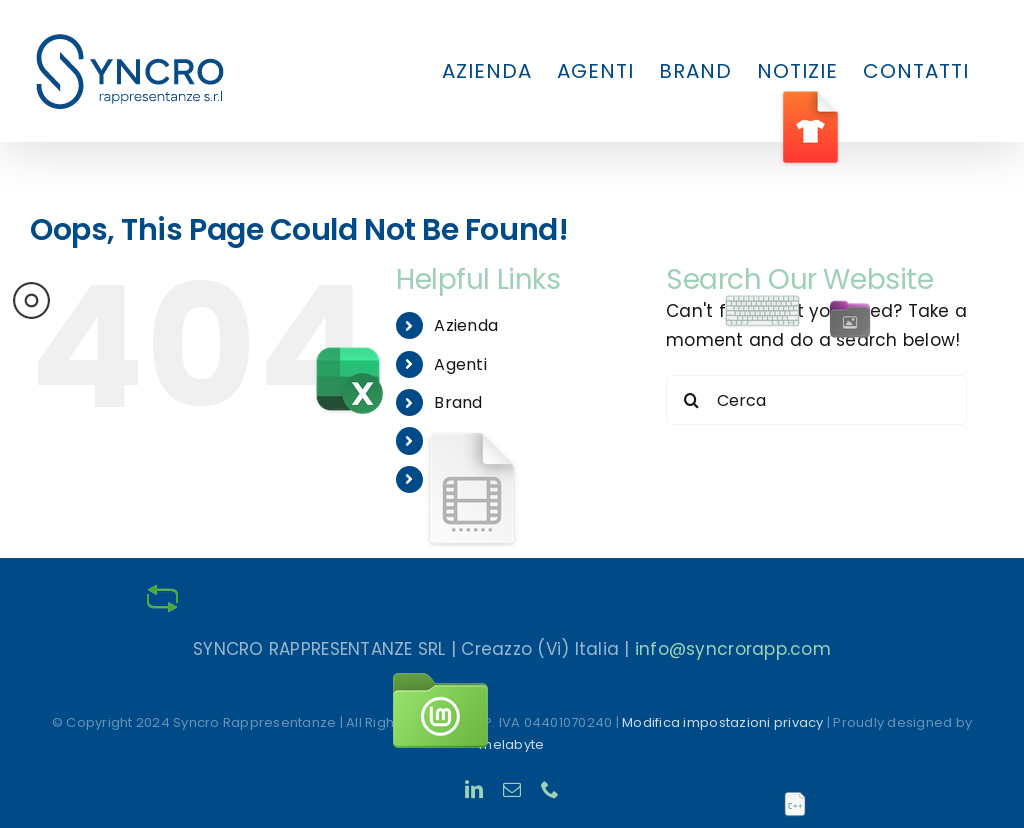  I want to click on open Microsoft Excel, so click(348, 379).